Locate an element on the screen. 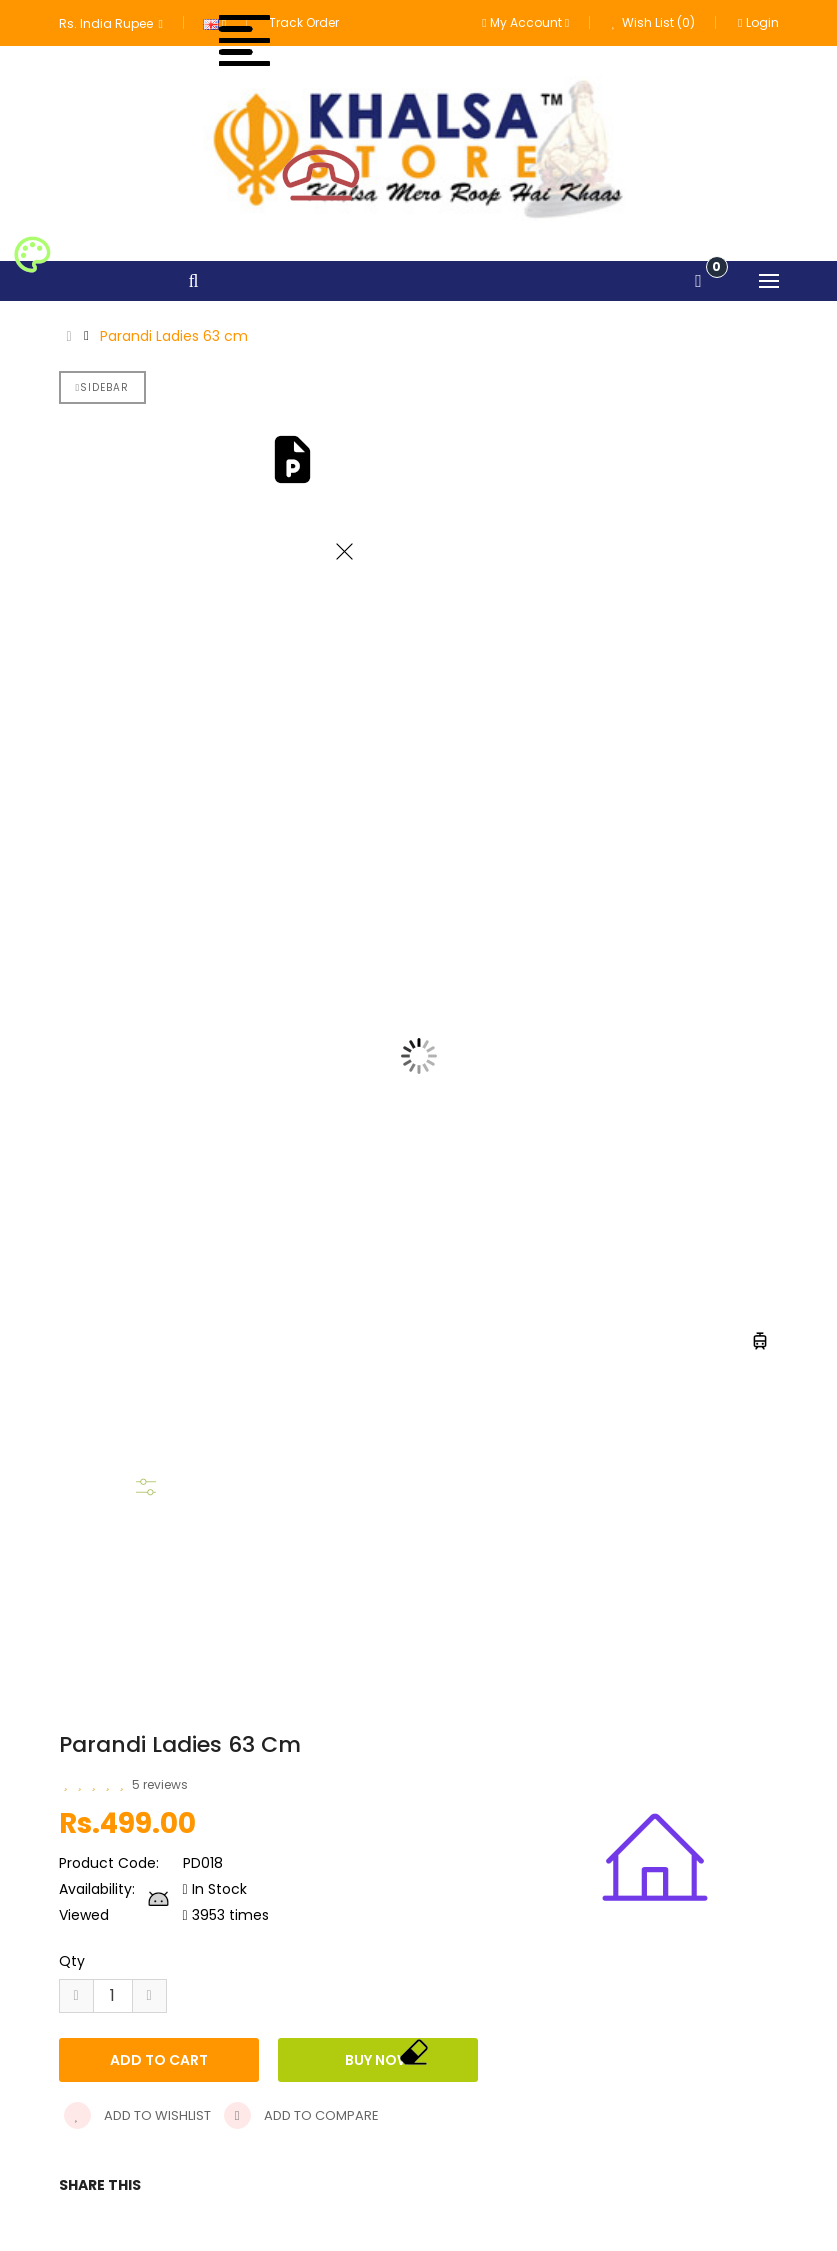 This screenshot has height=2251, width=837. align text to the left is located at coordinates (244, 40).